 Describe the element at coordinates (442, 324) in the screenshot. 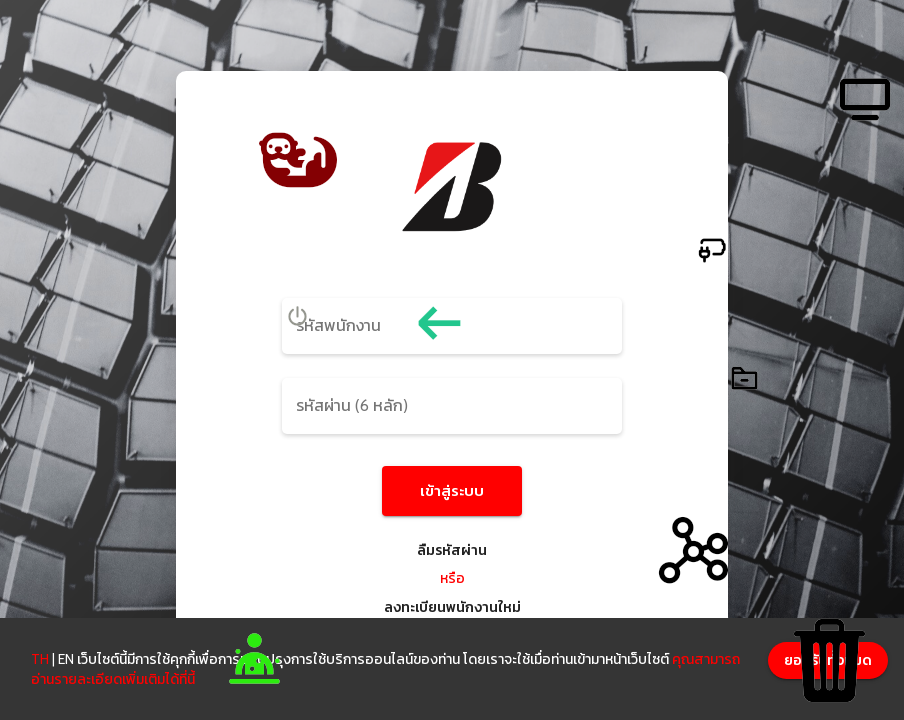

I see `go back to the previous screen` at that location.